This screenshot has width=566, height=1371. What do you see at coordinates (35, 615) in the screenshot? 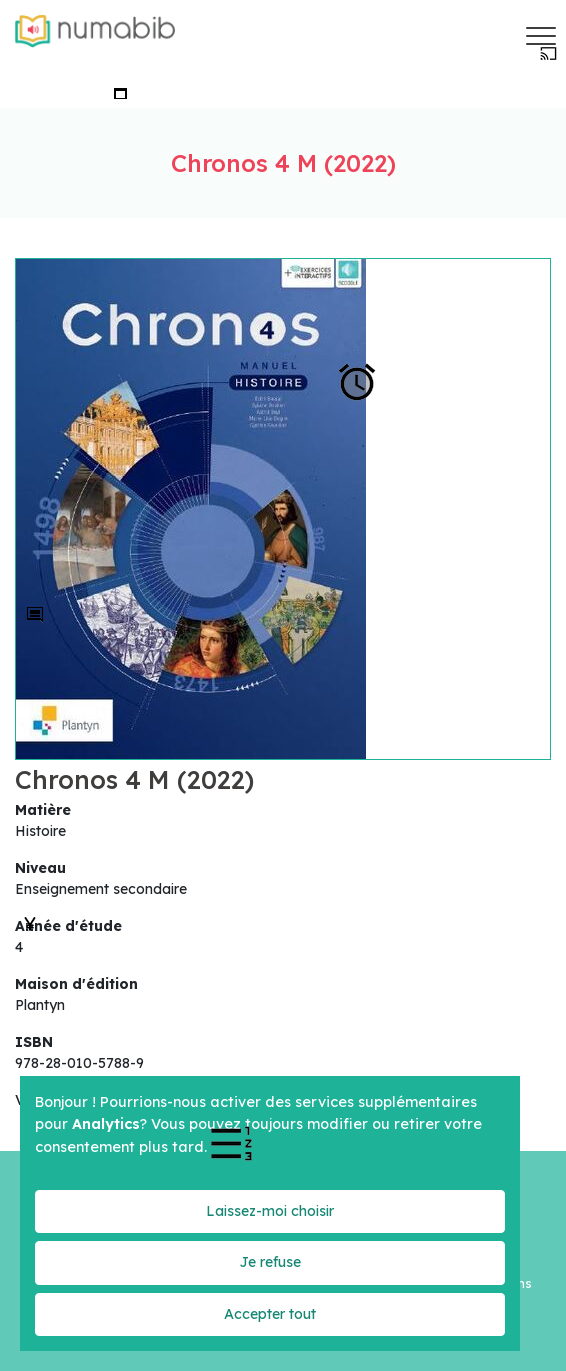
I see `add a comment or note` at bounding box center [35, 615].